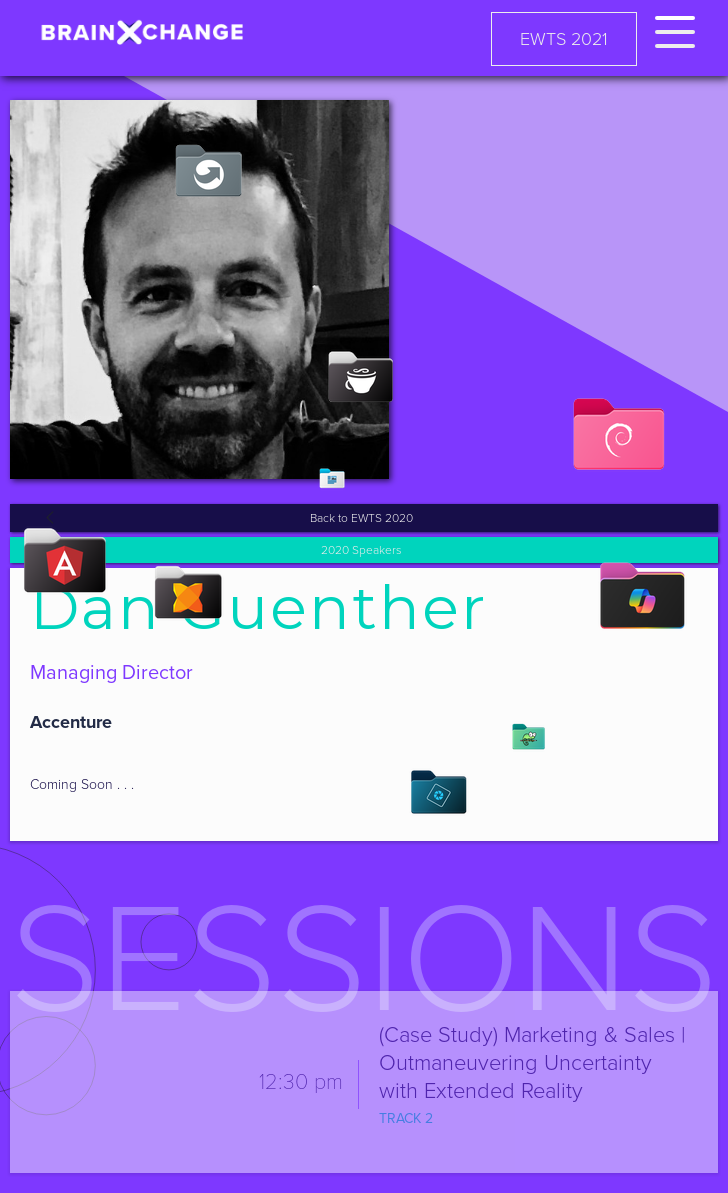  I want to click on folder containing haxe project files, so click(188, 594).